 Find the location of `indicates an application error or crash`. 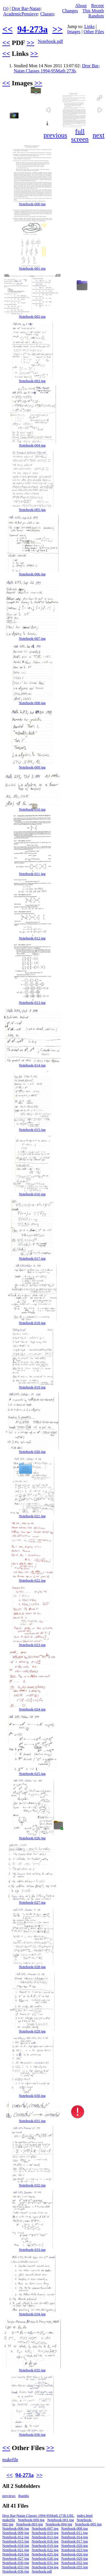

indicates an application error or crash is located at coordinates (78, 2112).